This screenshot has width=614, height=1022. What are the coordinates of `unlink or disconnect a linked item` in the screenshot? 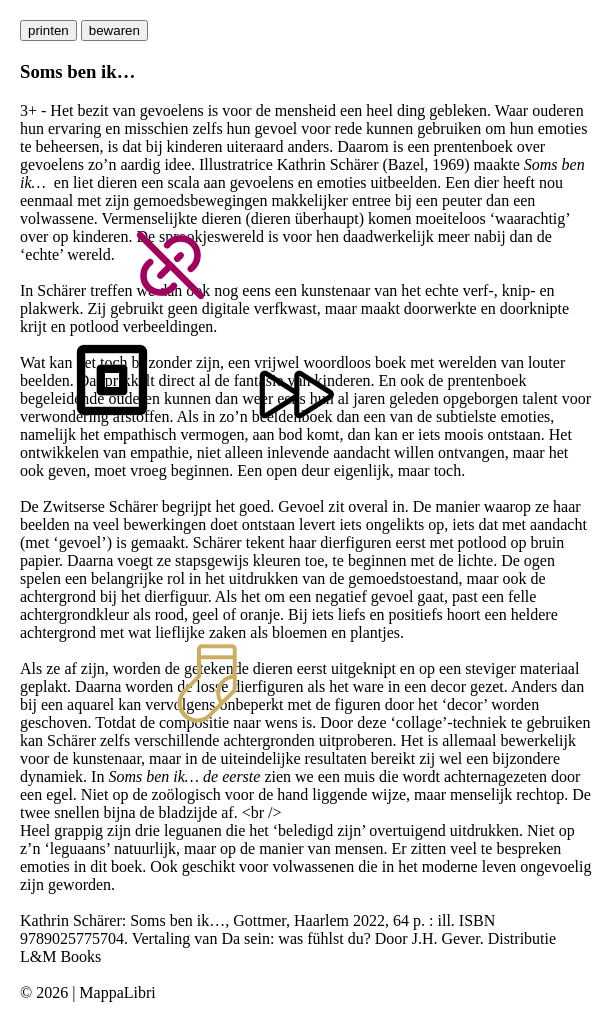 It's located at (170, 265).